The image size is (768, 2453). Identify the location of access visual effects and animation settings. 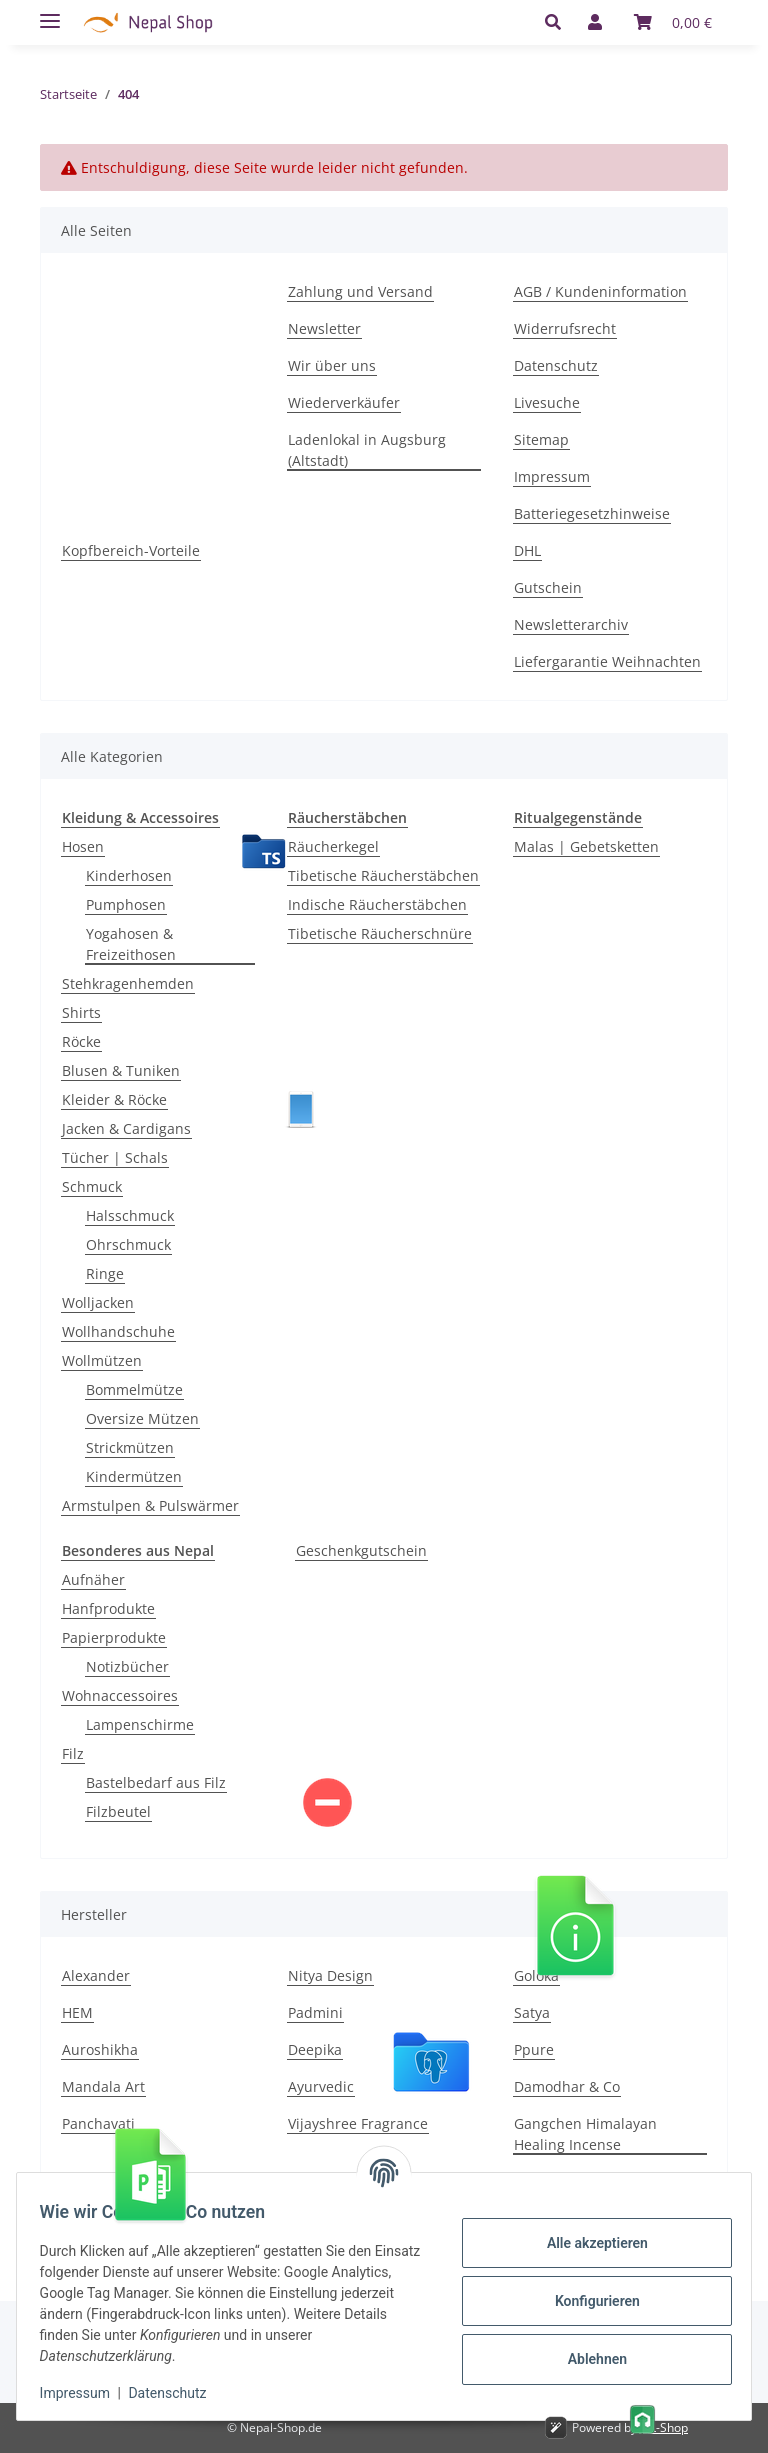
(556, 2428).